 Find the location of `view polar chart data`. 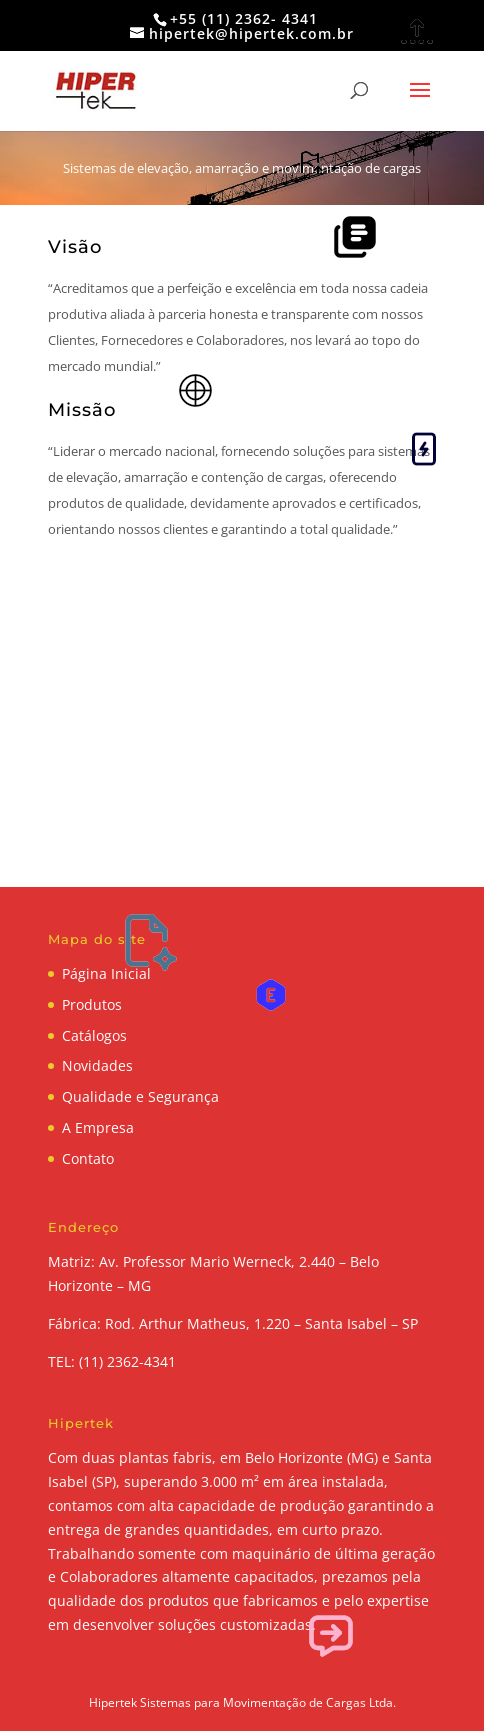

view polar chart data is located at coordinates (195, 390).